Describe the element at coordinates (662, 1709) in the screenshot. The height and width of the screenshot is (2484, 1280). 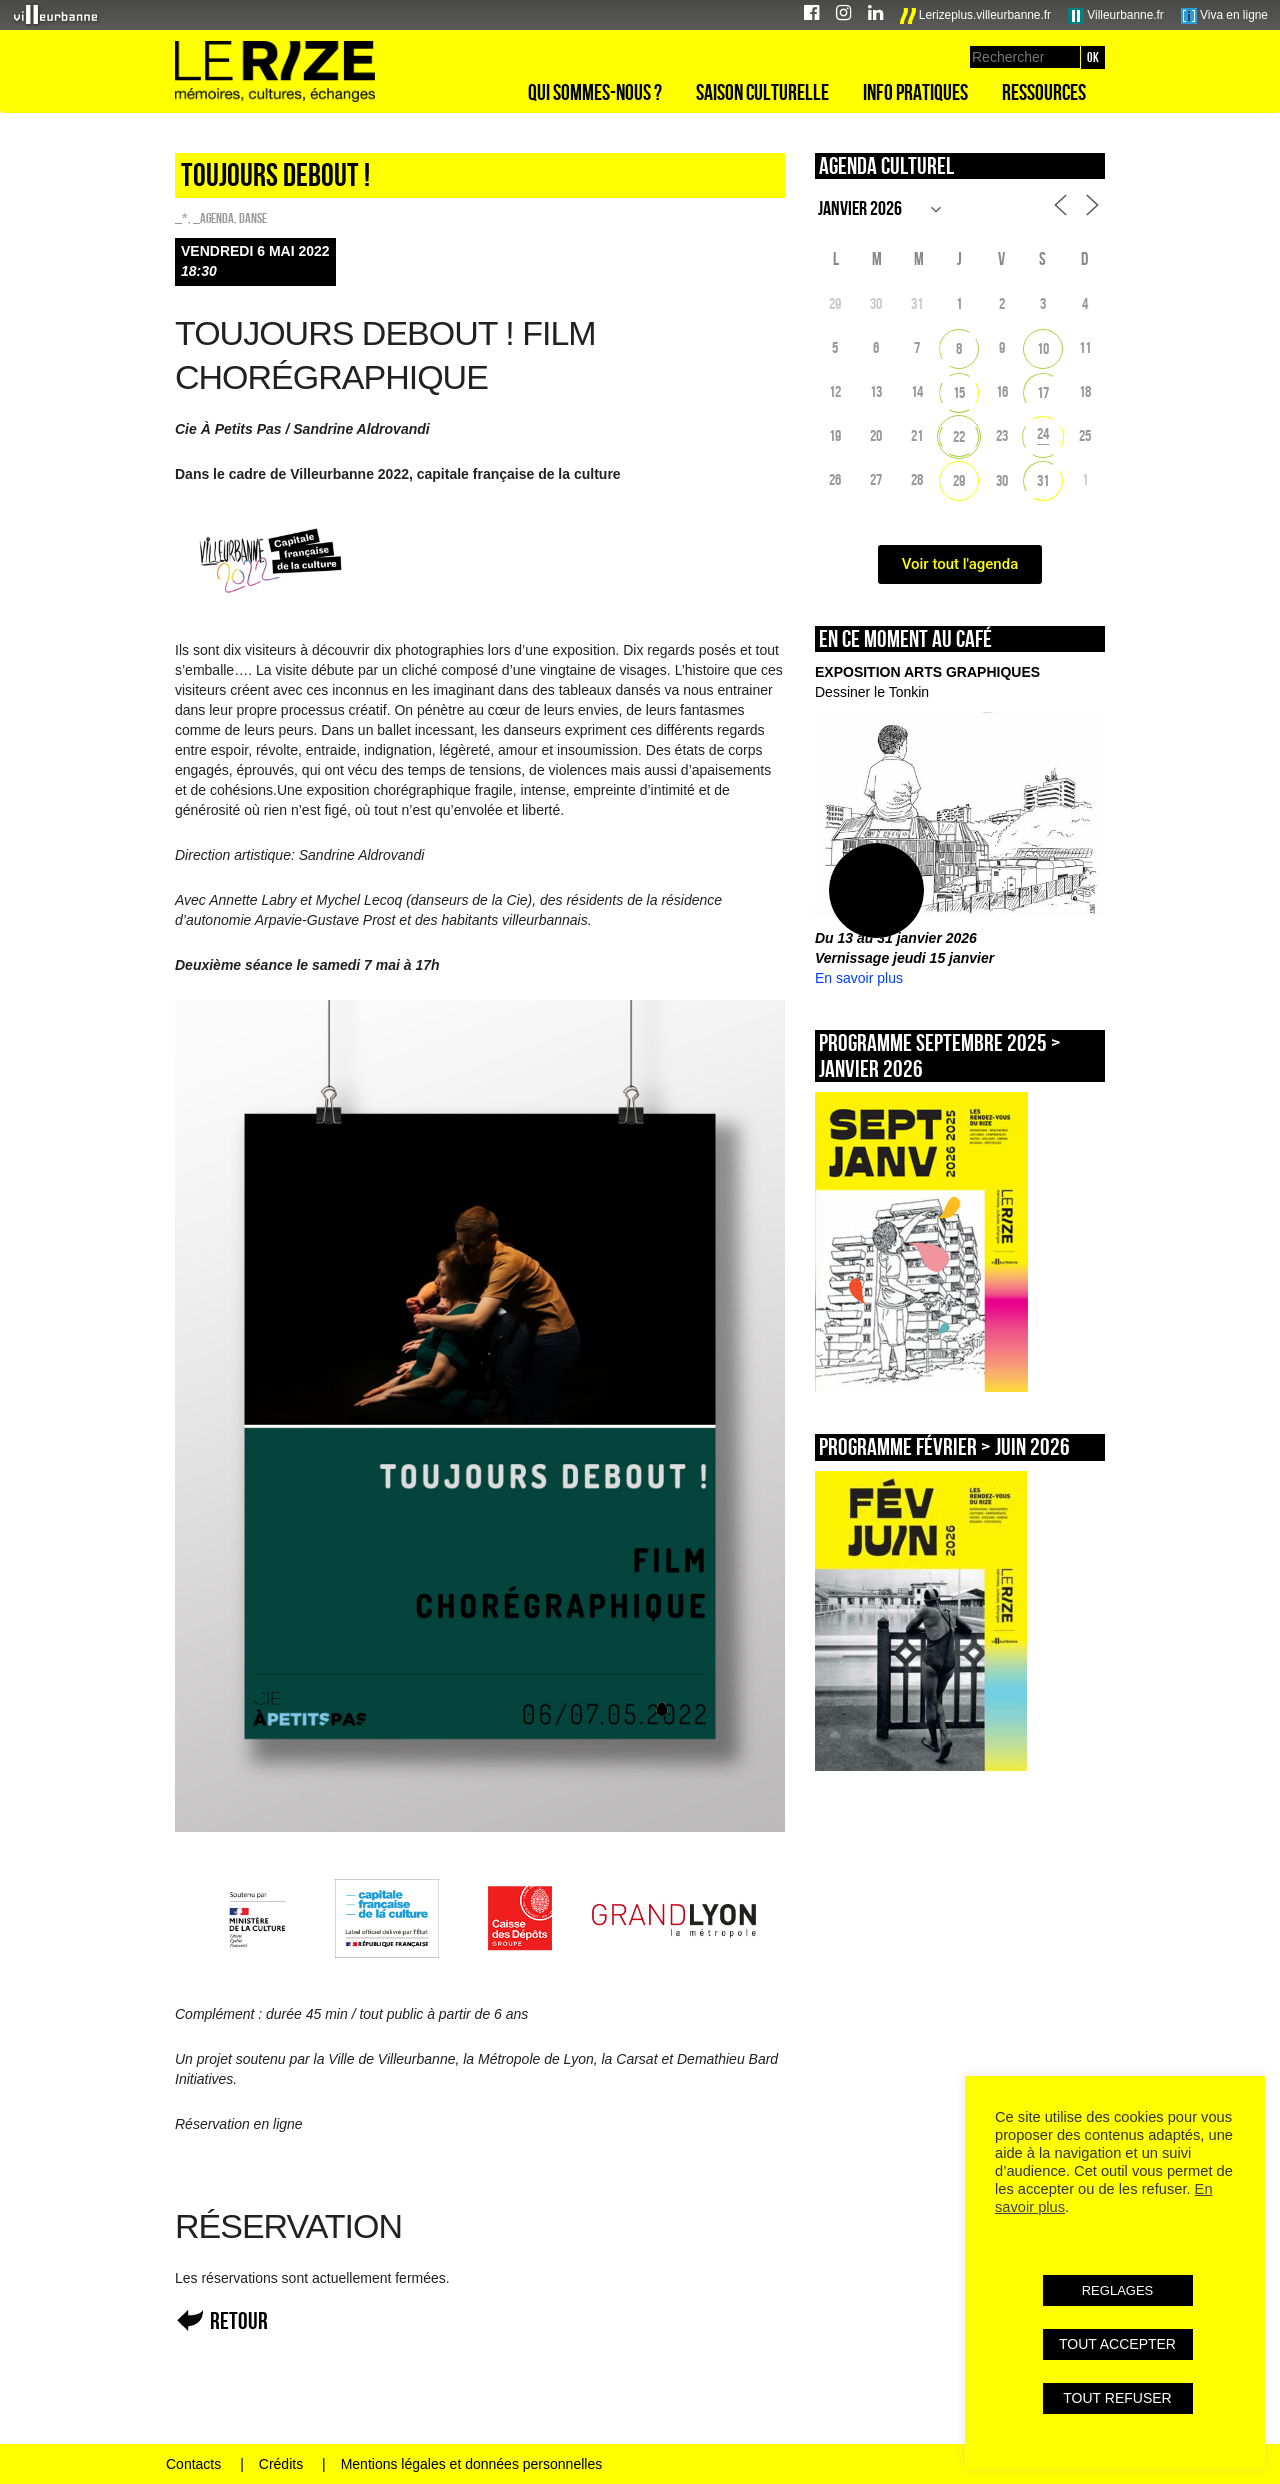
I see `indicates egg or egg-related content` at that location.